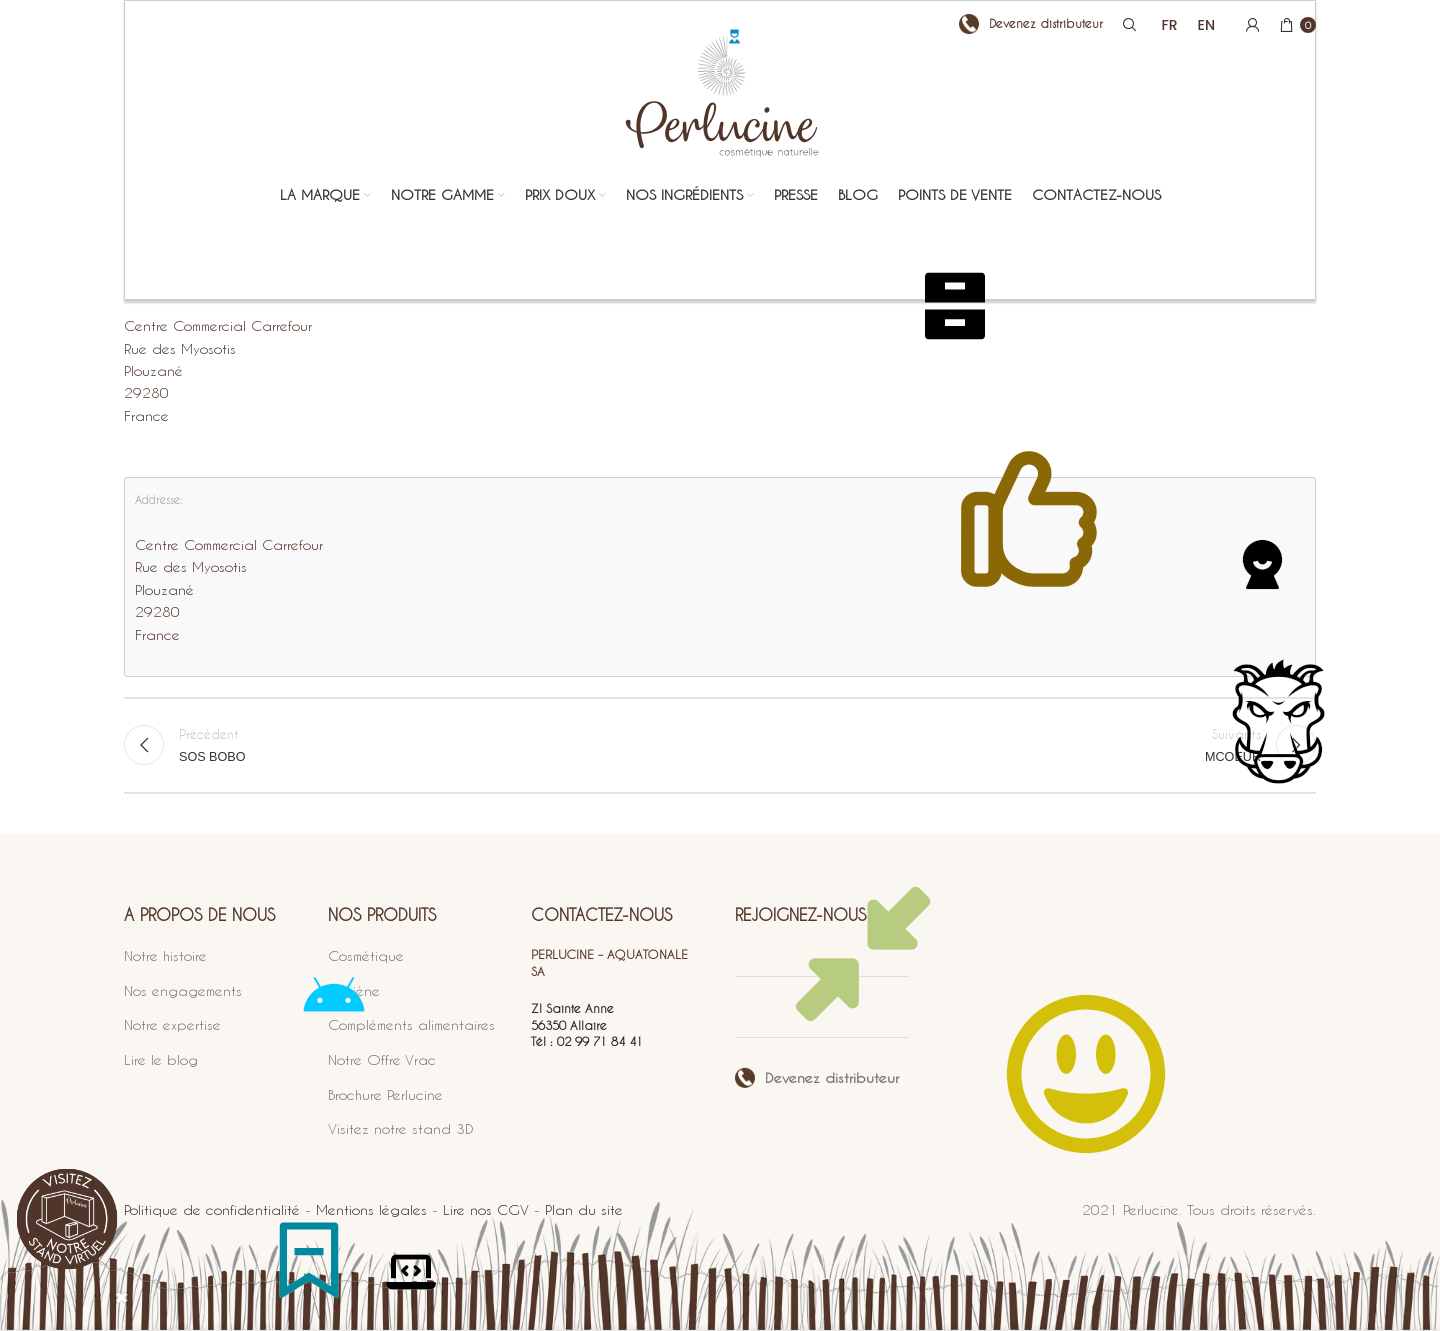 The width and height of the screenshot is (1440, 1331). Describe the element at coordinates (863, 954) in the screenshot. I see `exit fullscreen mode` at that location.